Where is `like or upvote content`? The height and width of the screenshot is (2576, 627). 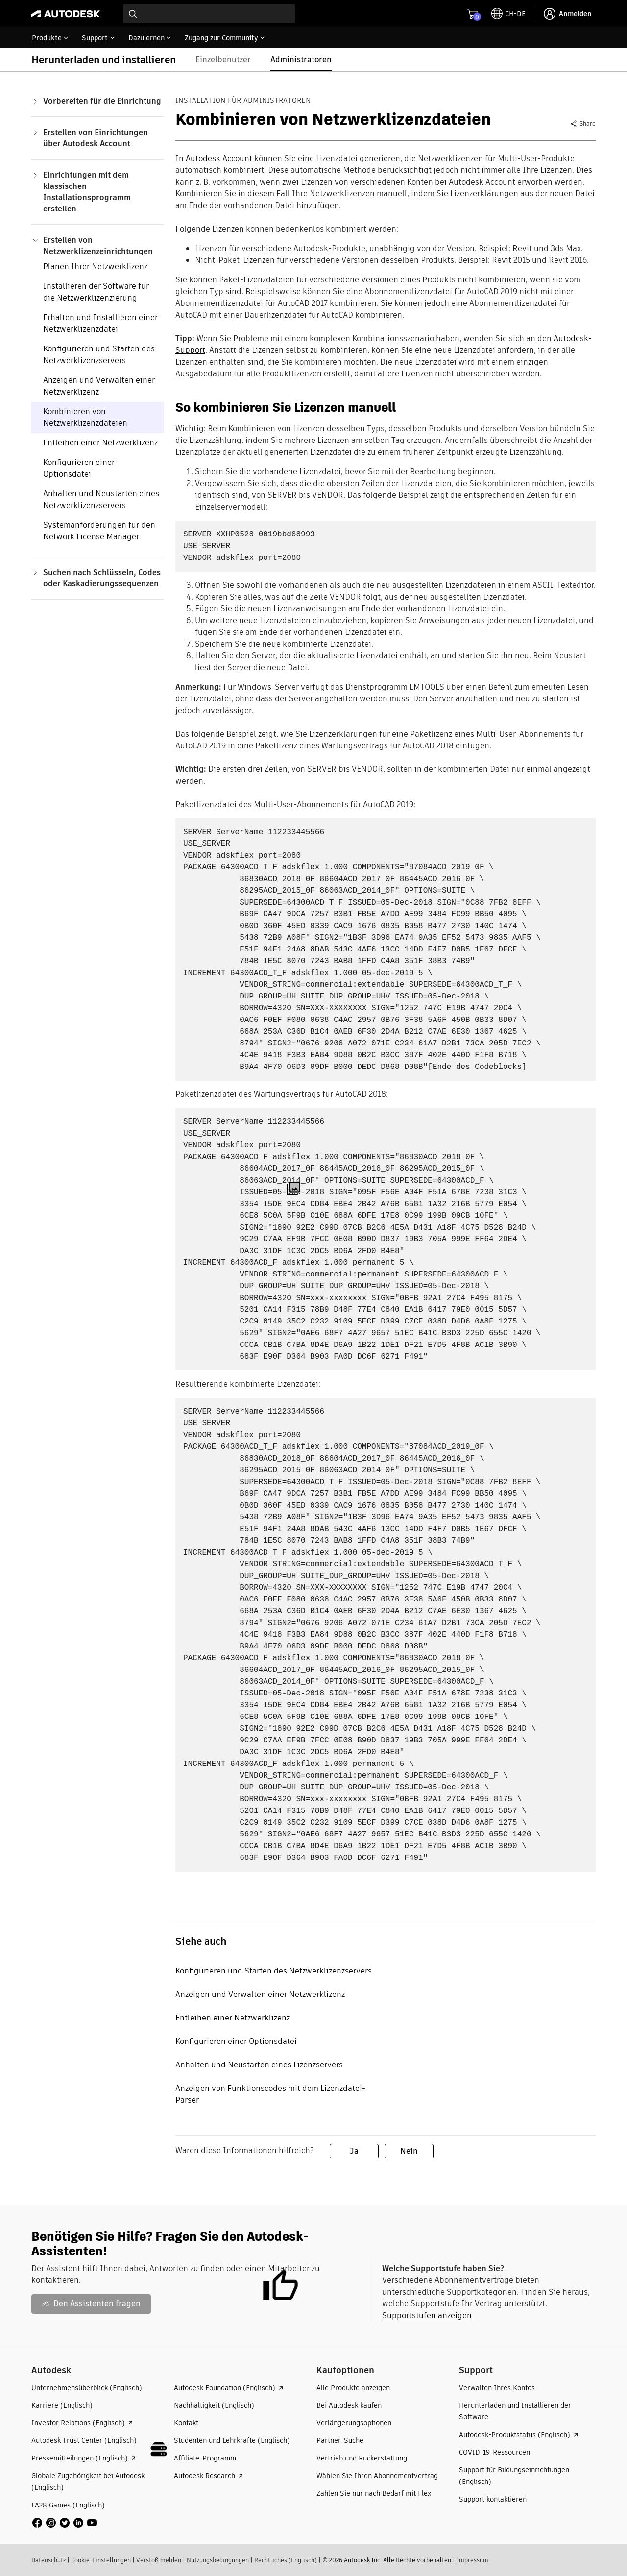 like or upvote content is located at coordinates (280, 2286).